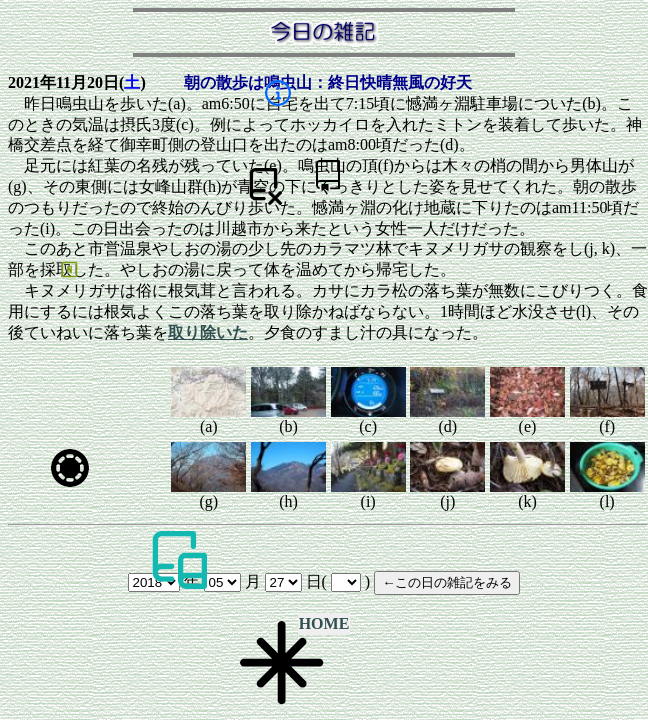 The image size is (648, 720). Describe the element at coordinates (69, 269) in the screenshot. I see `indicates an item starting with the letter N` at that location.